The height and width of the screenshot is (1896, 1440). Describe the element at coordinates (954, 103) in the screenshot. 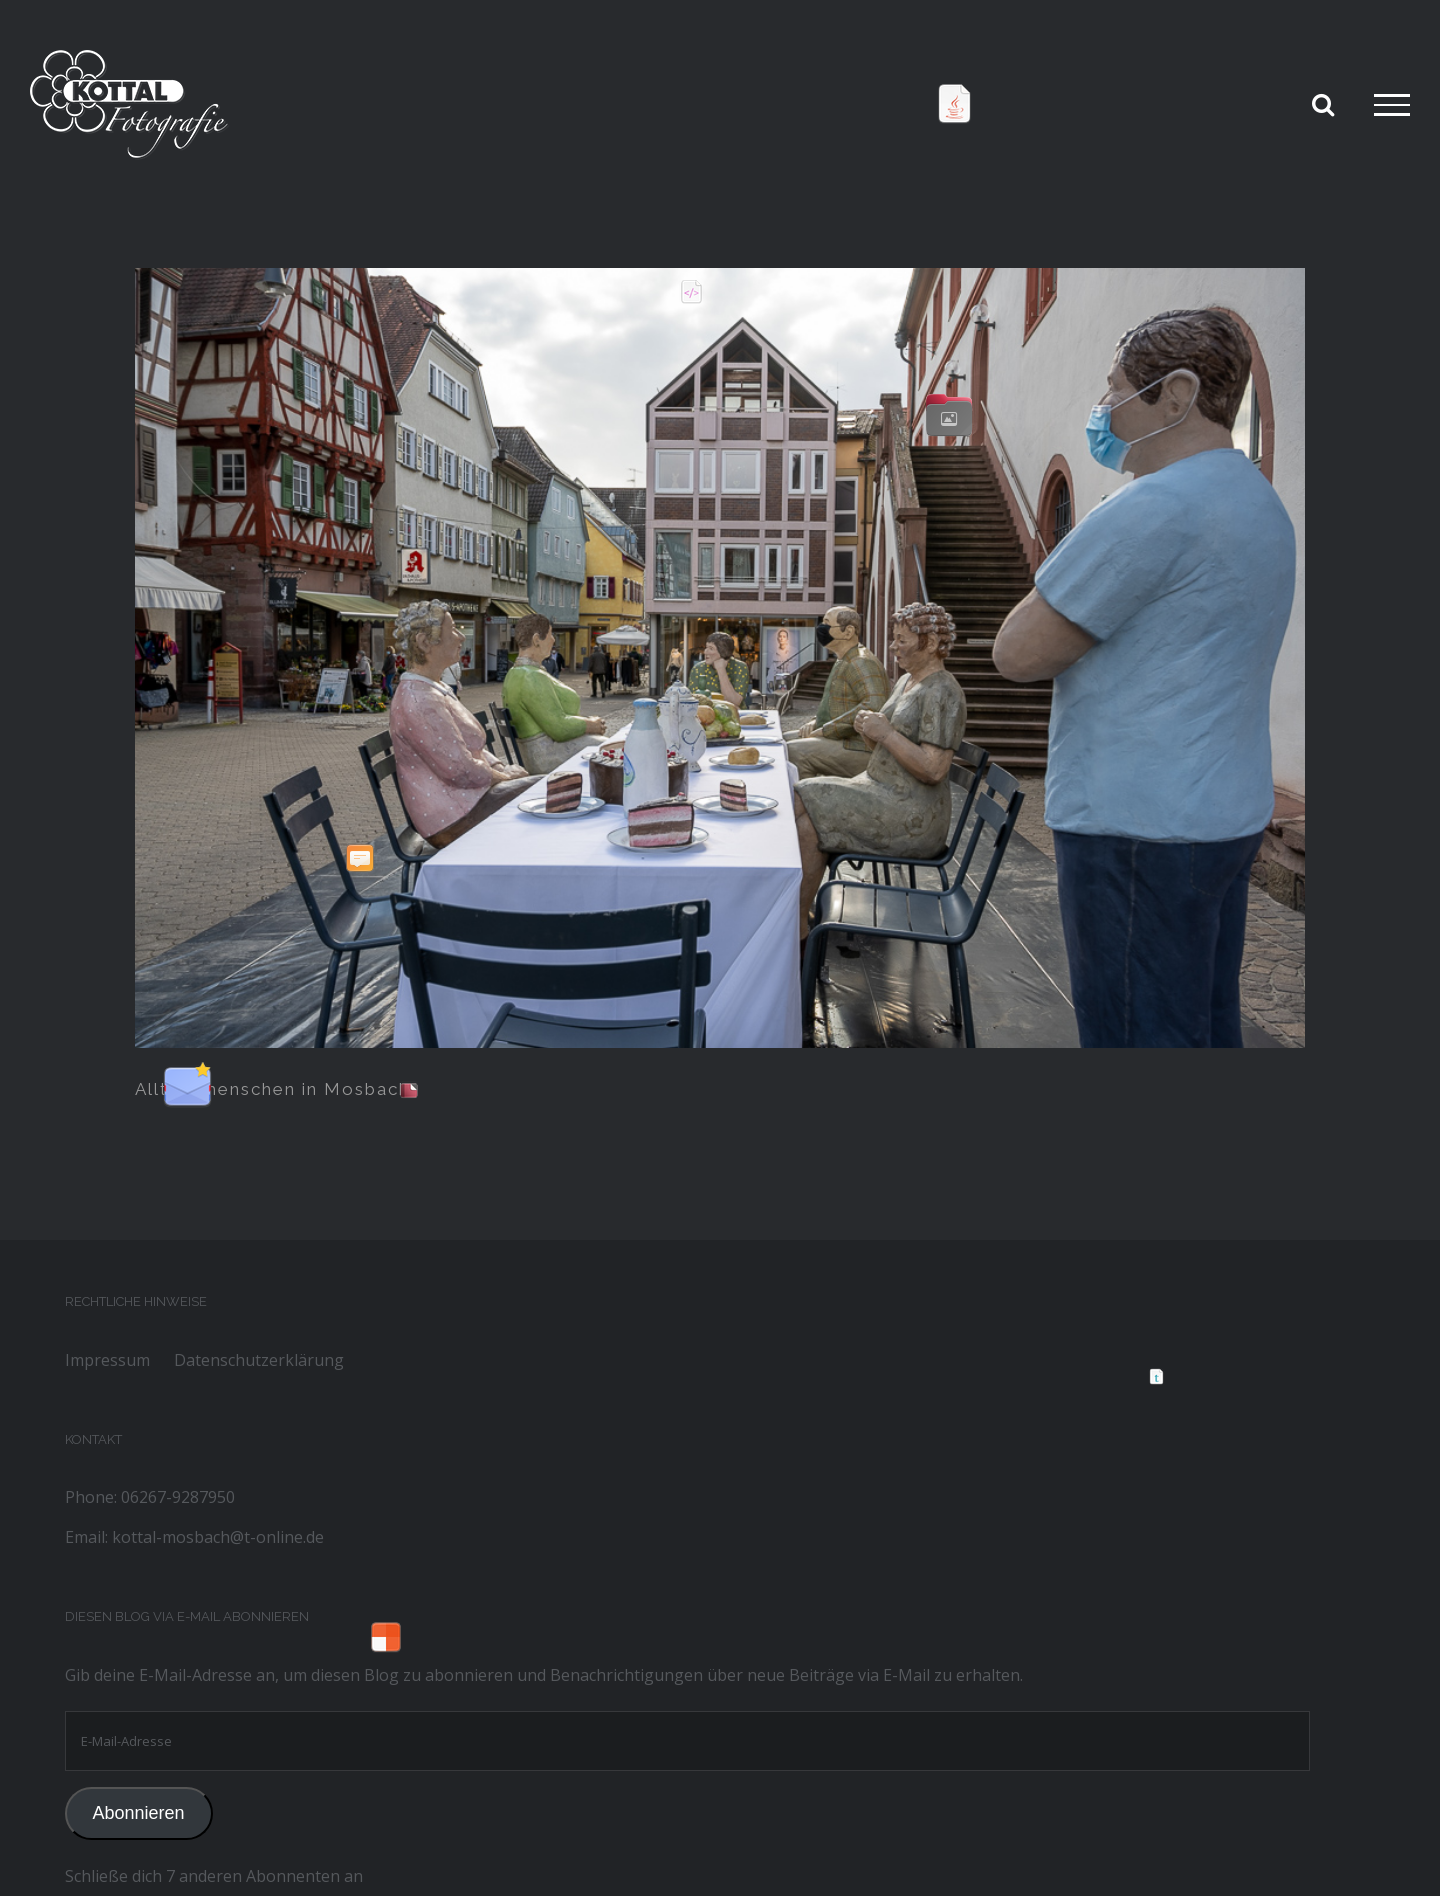

I see `a java source code file` at that location.